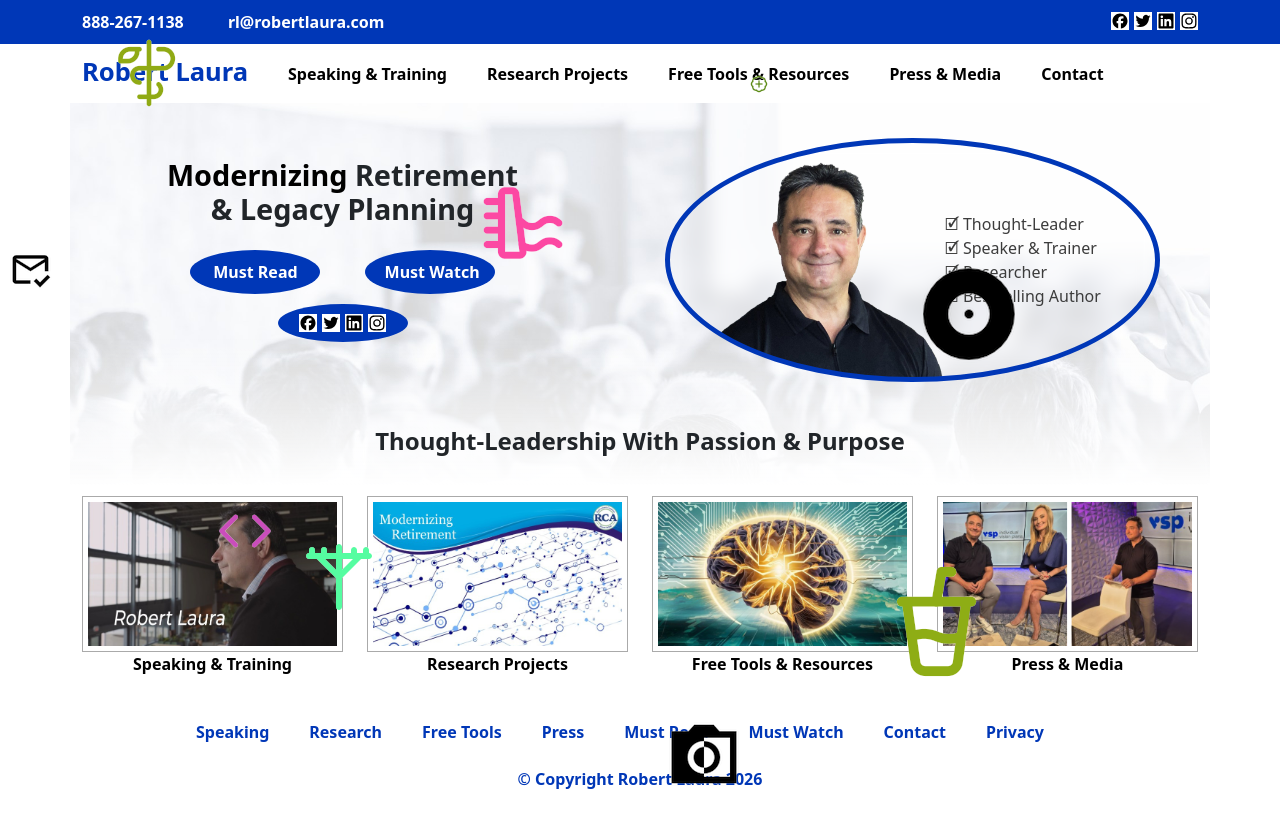 The image size is (1280, 826). What do you see at coordinates (339, 577) in the screenshot?
I see `indicates electrical or power utilities` at bounding box center [339, 577].